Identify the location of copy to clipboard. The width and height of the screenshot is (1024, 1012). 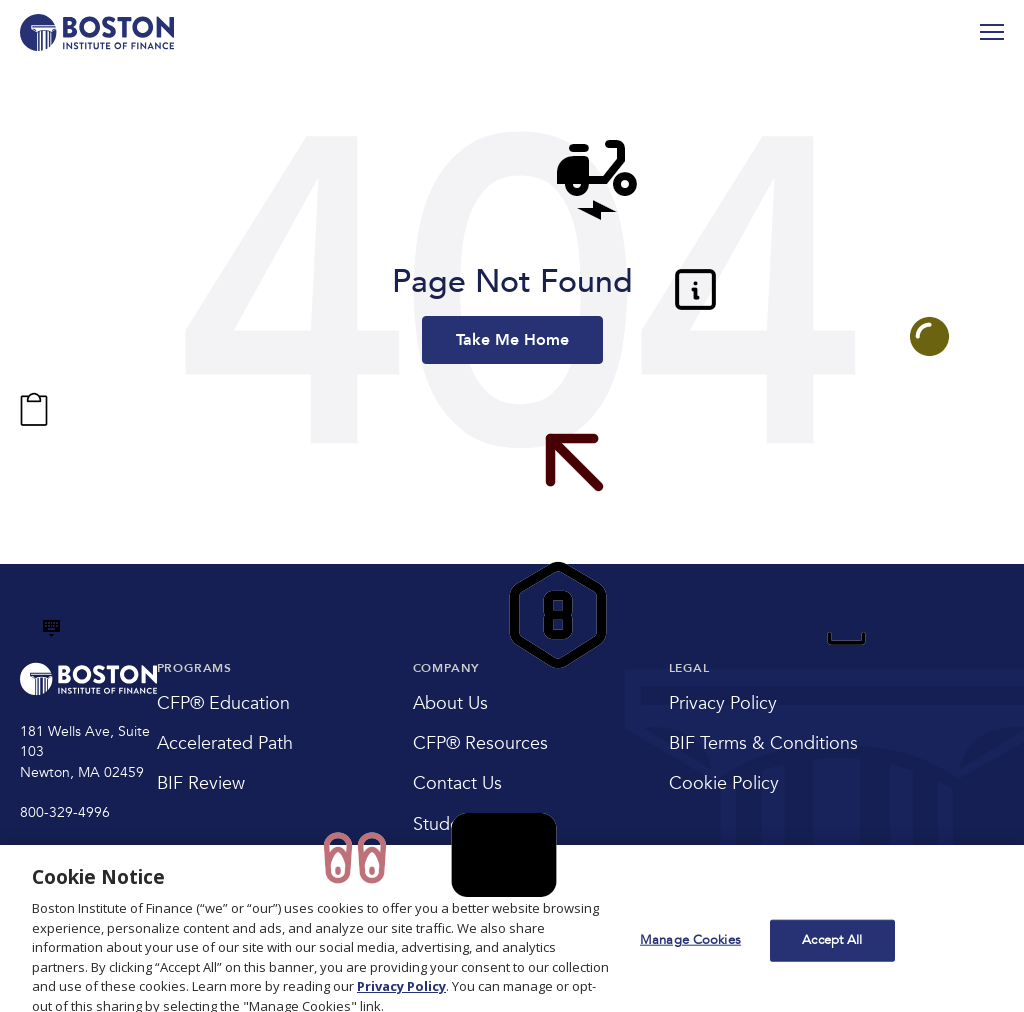
(34, 410).